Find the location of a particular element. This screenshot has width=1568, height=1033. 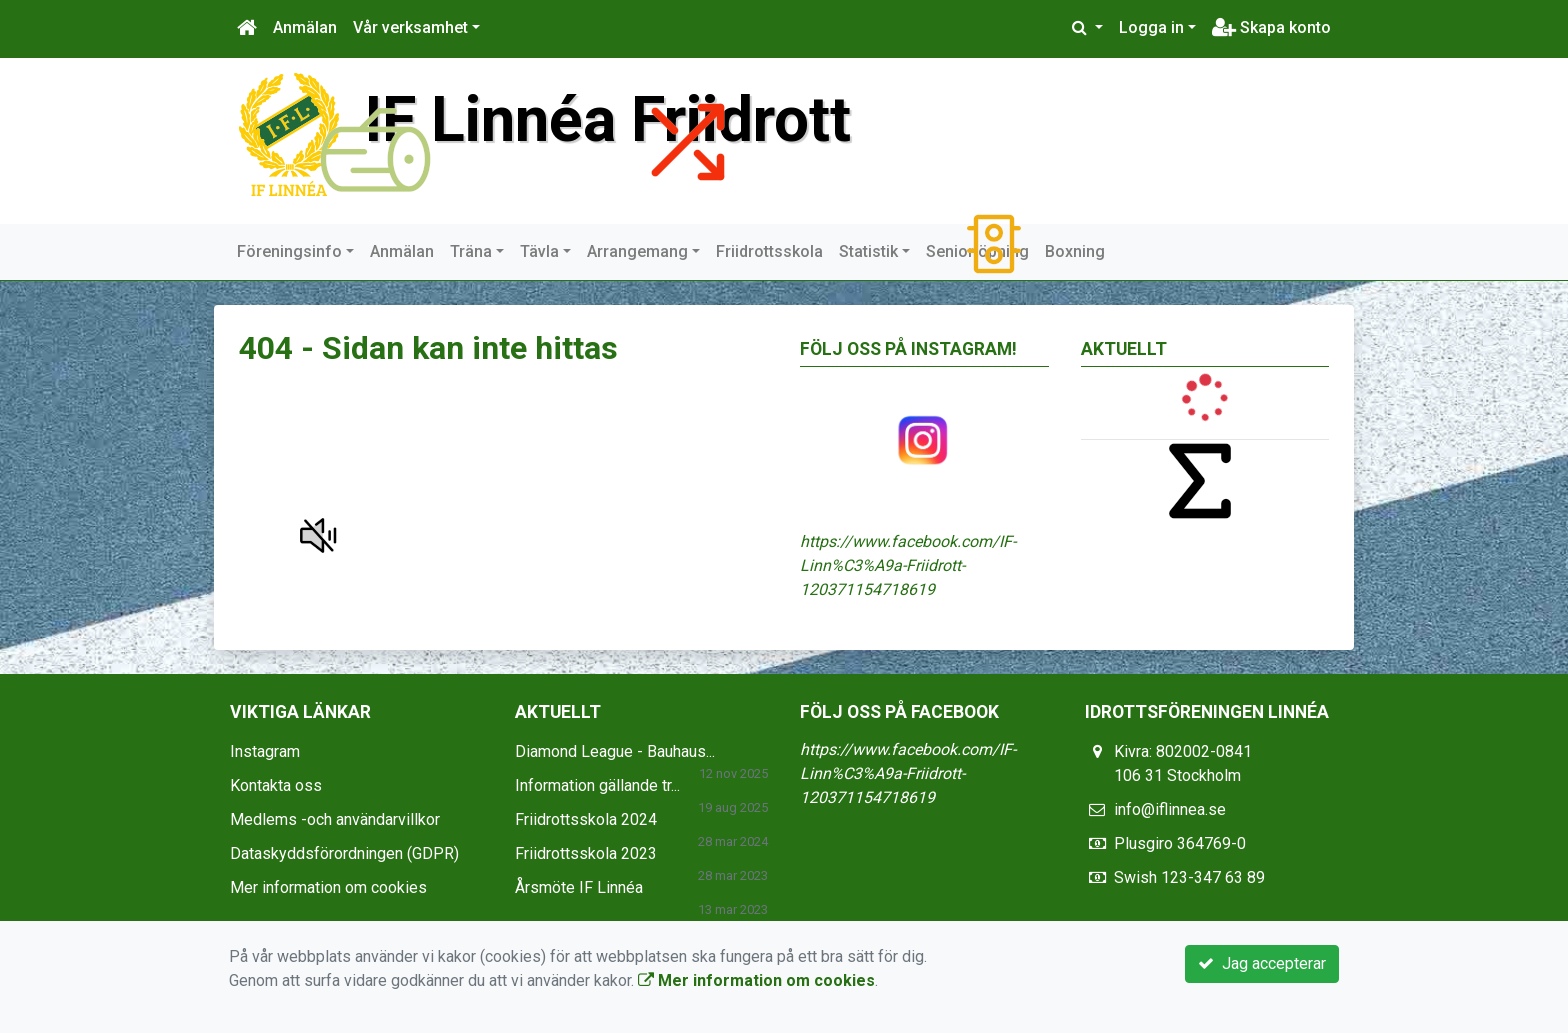

view traffic conditions is located at coordinates (994, 244).